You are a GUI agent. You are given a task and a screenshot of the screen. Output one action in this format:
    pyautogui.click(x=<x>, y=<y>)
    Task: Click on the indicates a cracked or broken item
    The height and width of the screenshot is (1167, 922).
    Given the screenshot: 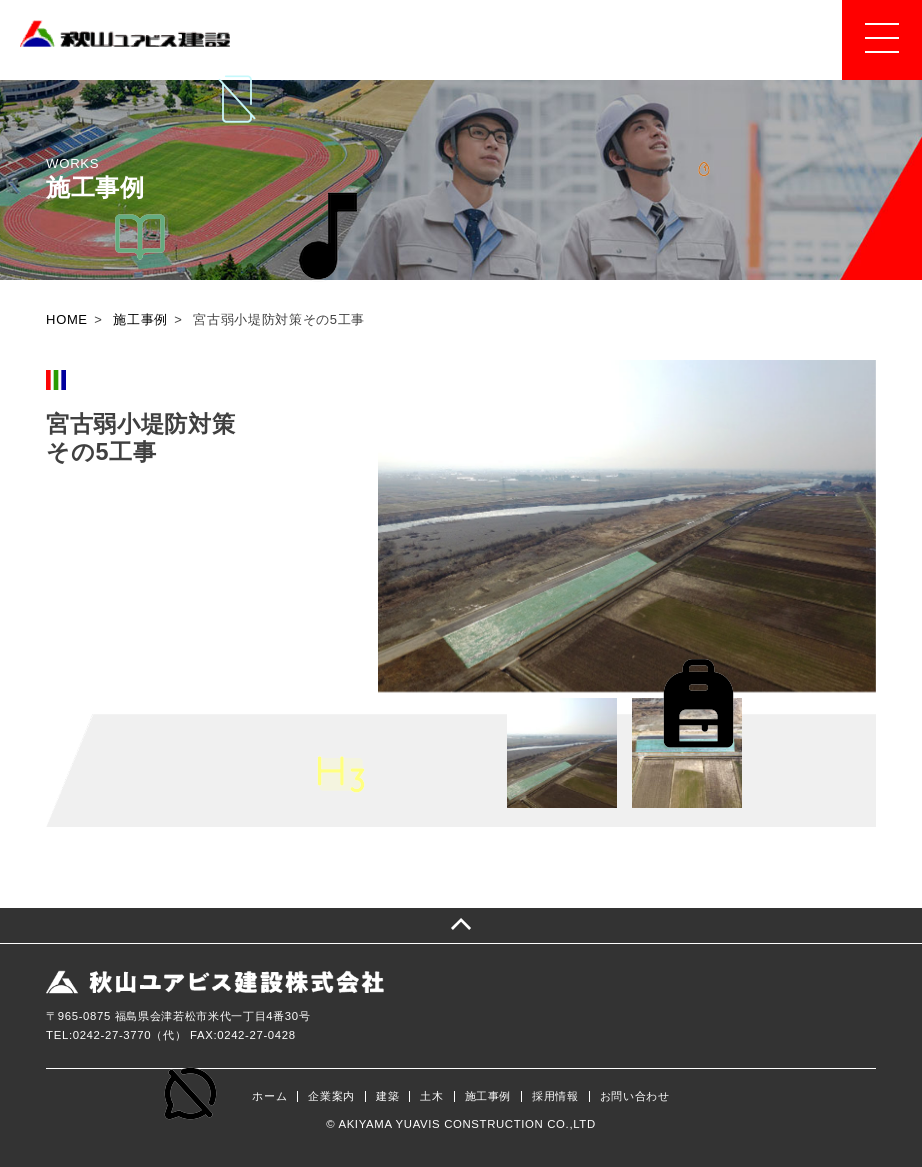 What is the action you would take?
    pyautogui.click(x=704, y=169)
    